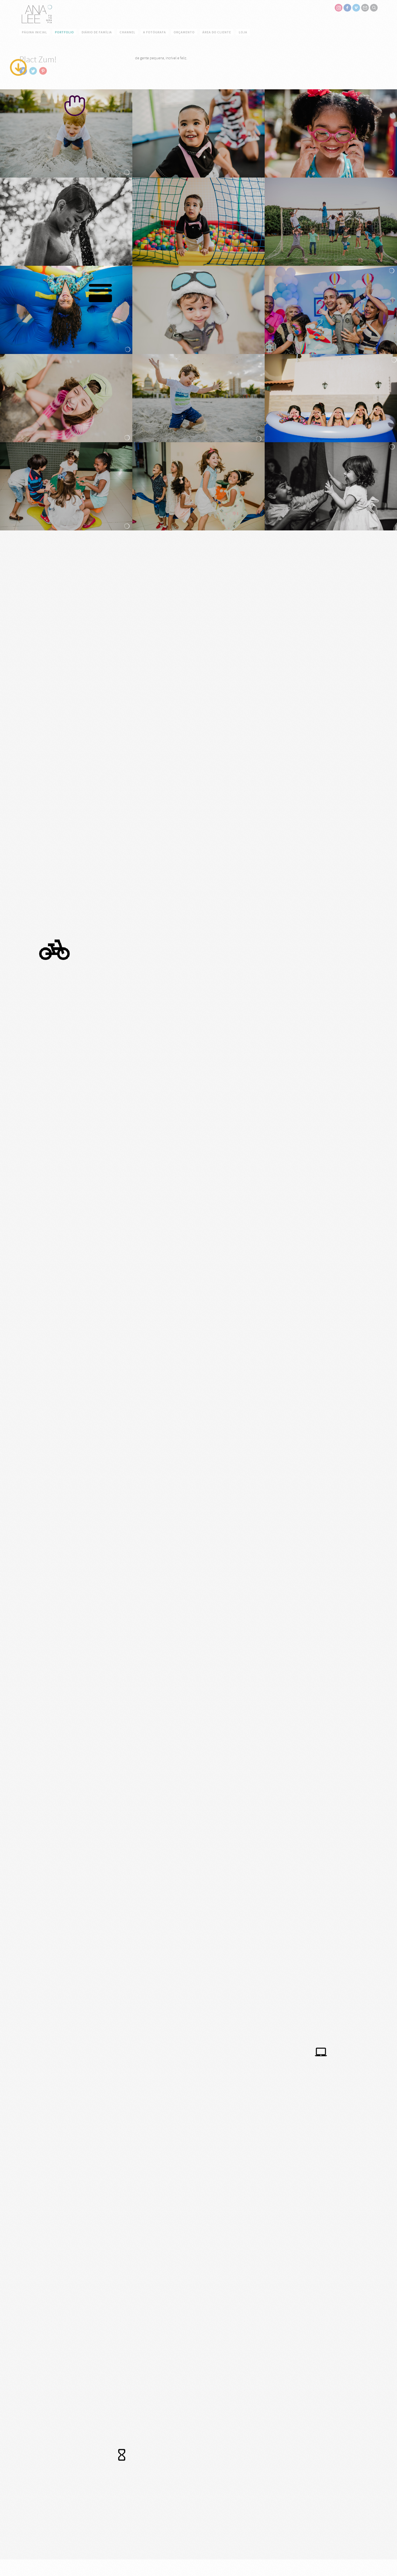 This screenshot has width=397, height=2576. Describe the element at coordinates (18, 67) in the screenshot. I see `download a file or content` at that location.